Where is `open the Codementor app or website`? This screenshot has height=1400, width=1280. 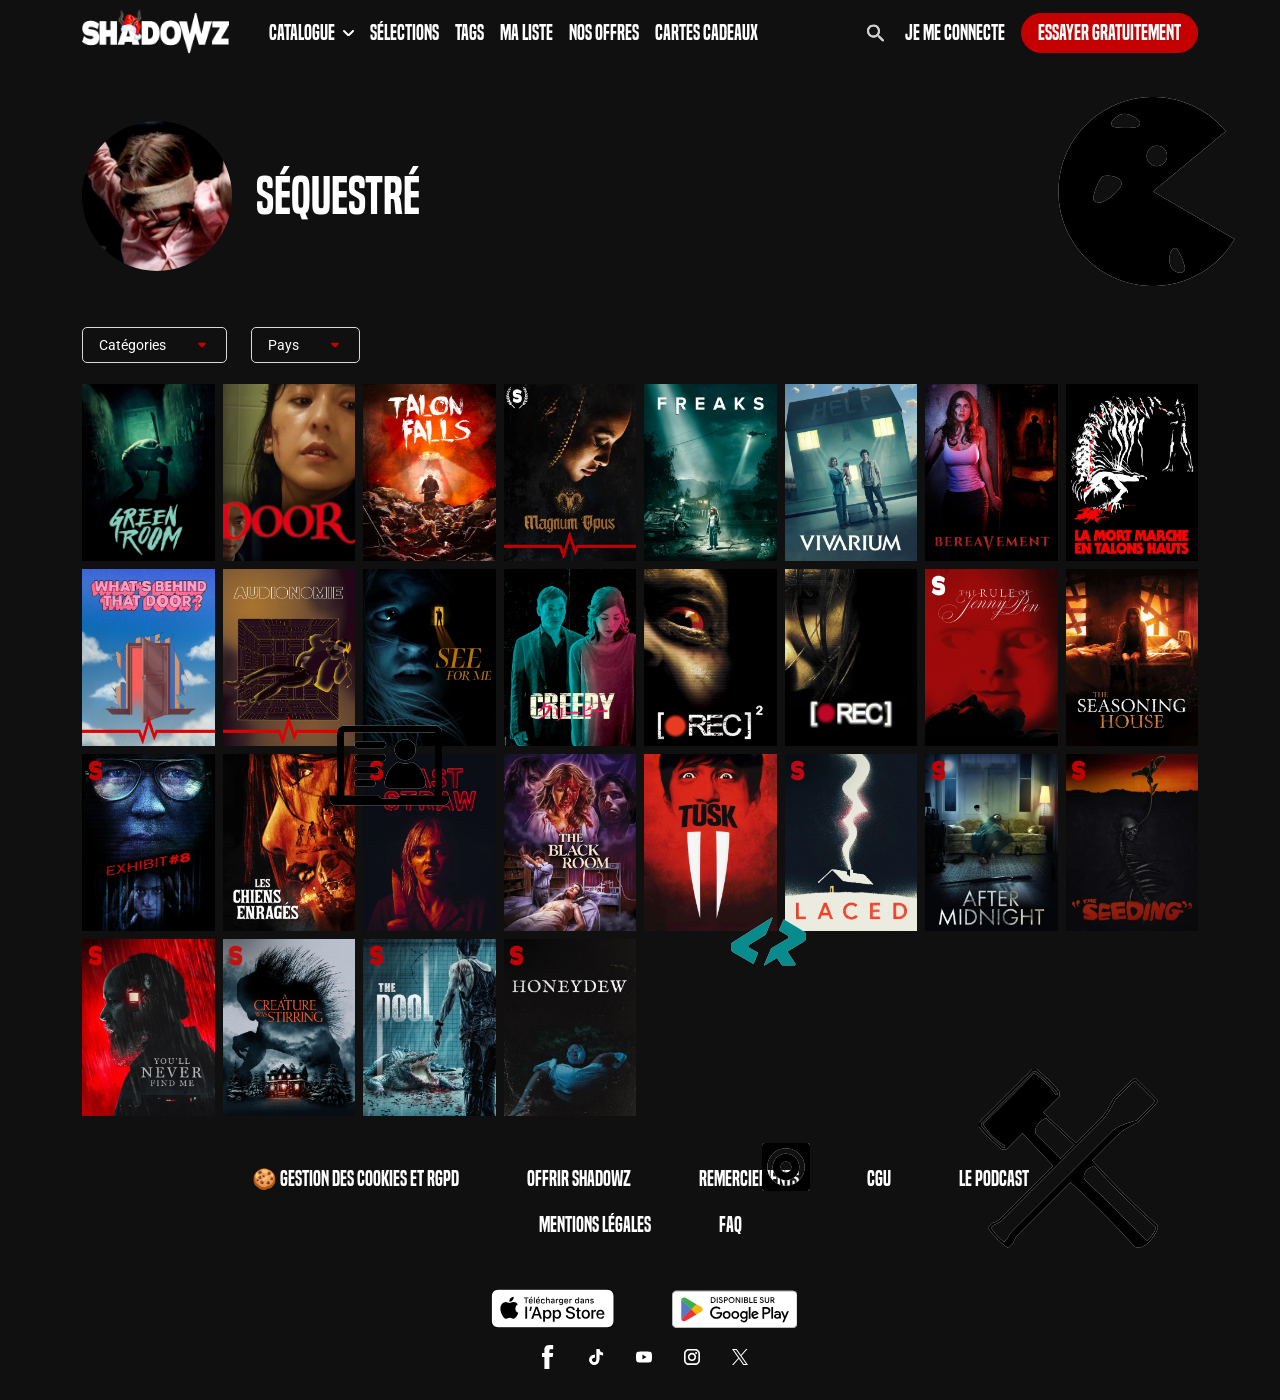
open the Codementor app or website is located at coordinates (389, 765).